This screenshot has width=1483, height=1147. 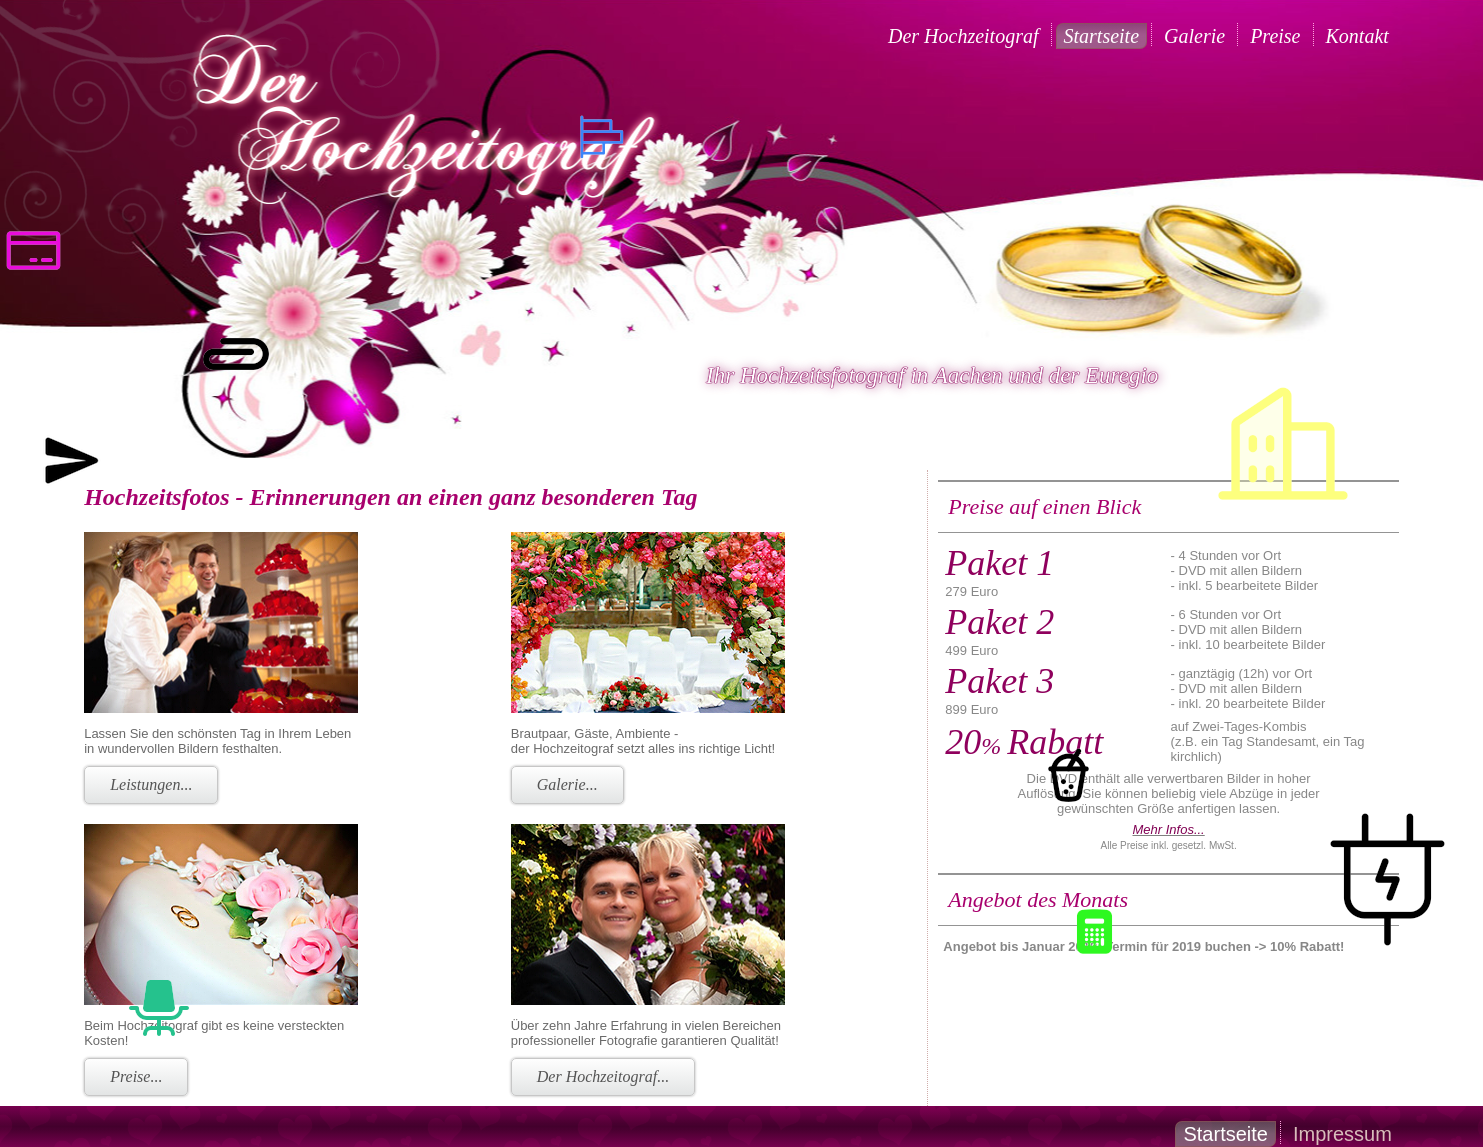 I want to click on attach a file to your message, so click(x=236, y=354).